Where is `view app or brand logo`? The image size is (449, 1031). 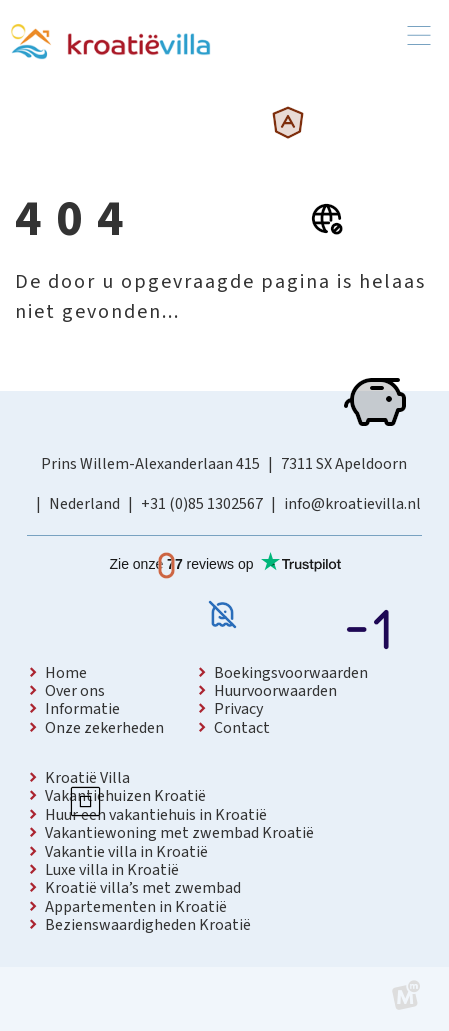
view app or brand logo is located at coordinates (85, 801).